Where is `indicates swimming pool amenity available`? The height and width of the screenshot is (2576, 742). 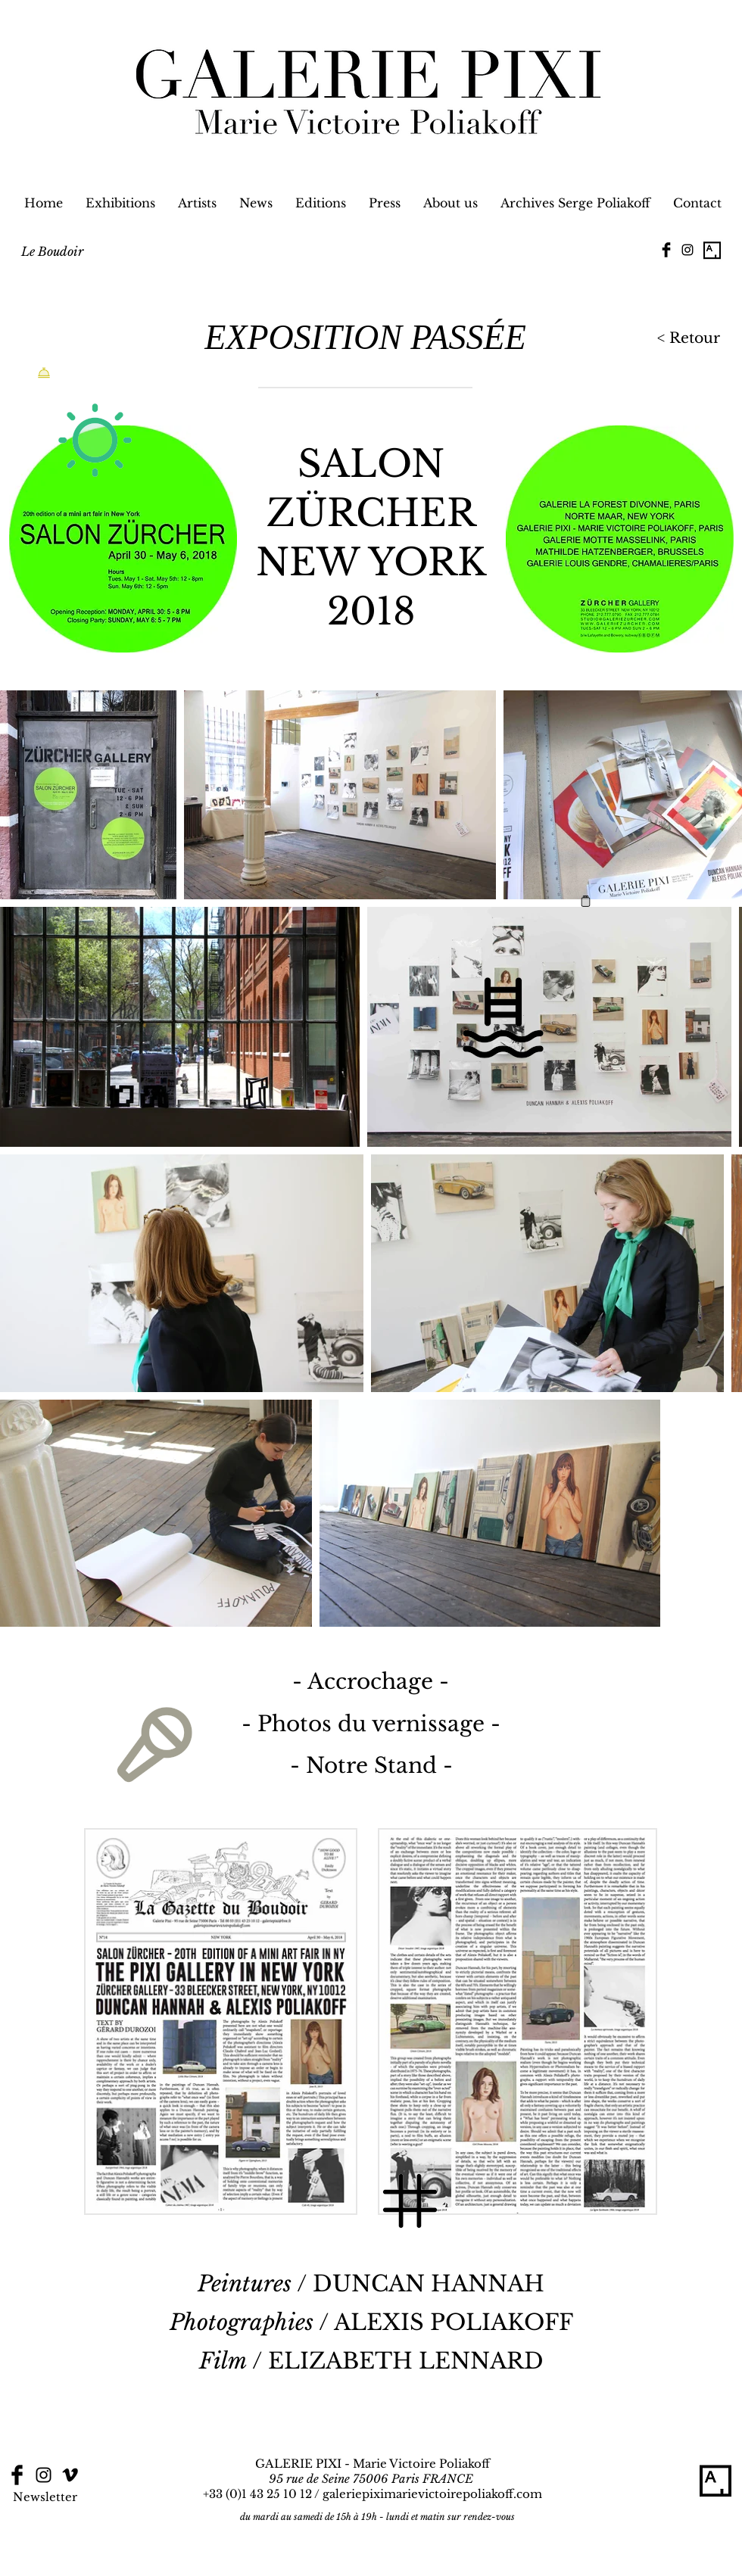
indicates swimming pool amenity available is located at coordinates (503, 1017).